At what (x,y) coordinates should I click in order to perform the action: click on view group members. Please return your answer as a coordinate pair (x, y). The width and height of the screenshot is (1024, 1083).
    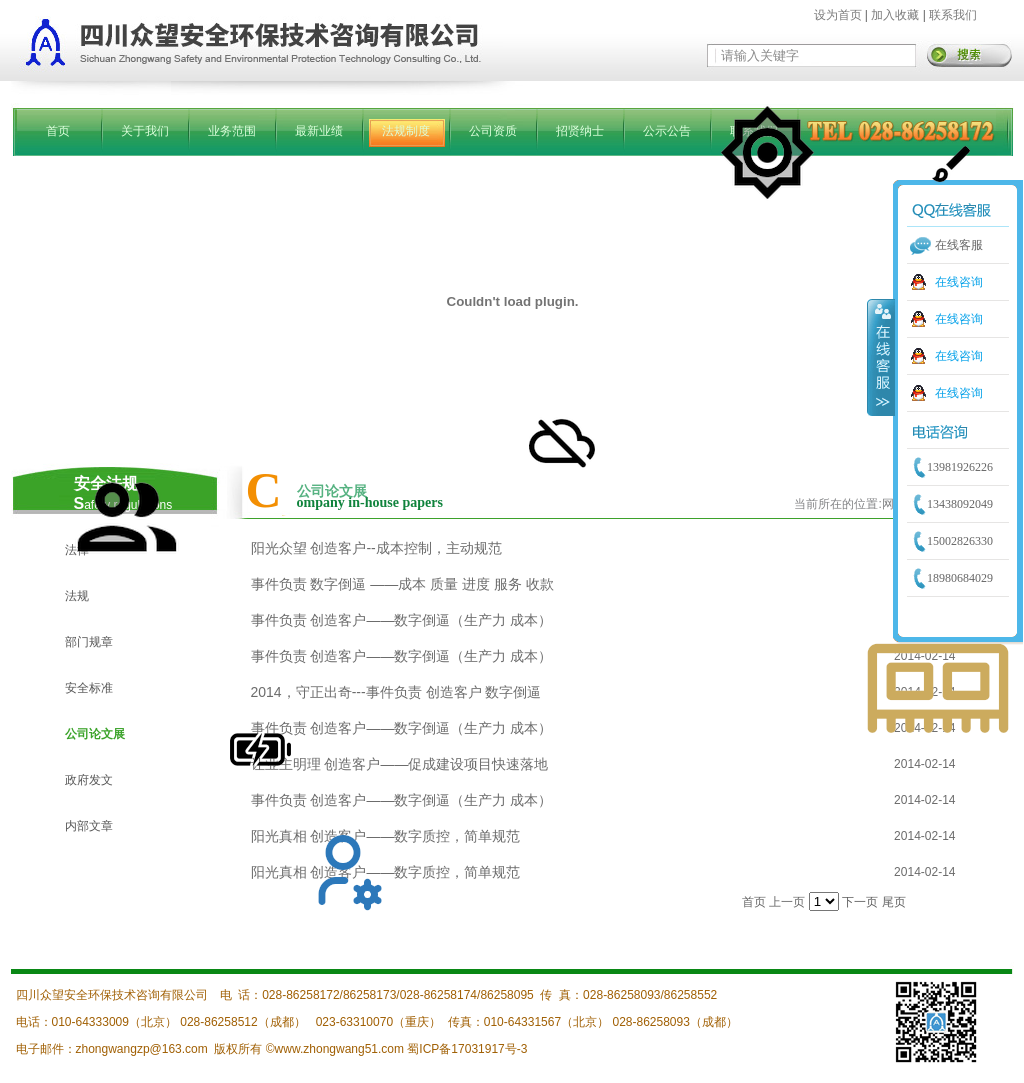
    Looking at the image, I should click on (127, 517).